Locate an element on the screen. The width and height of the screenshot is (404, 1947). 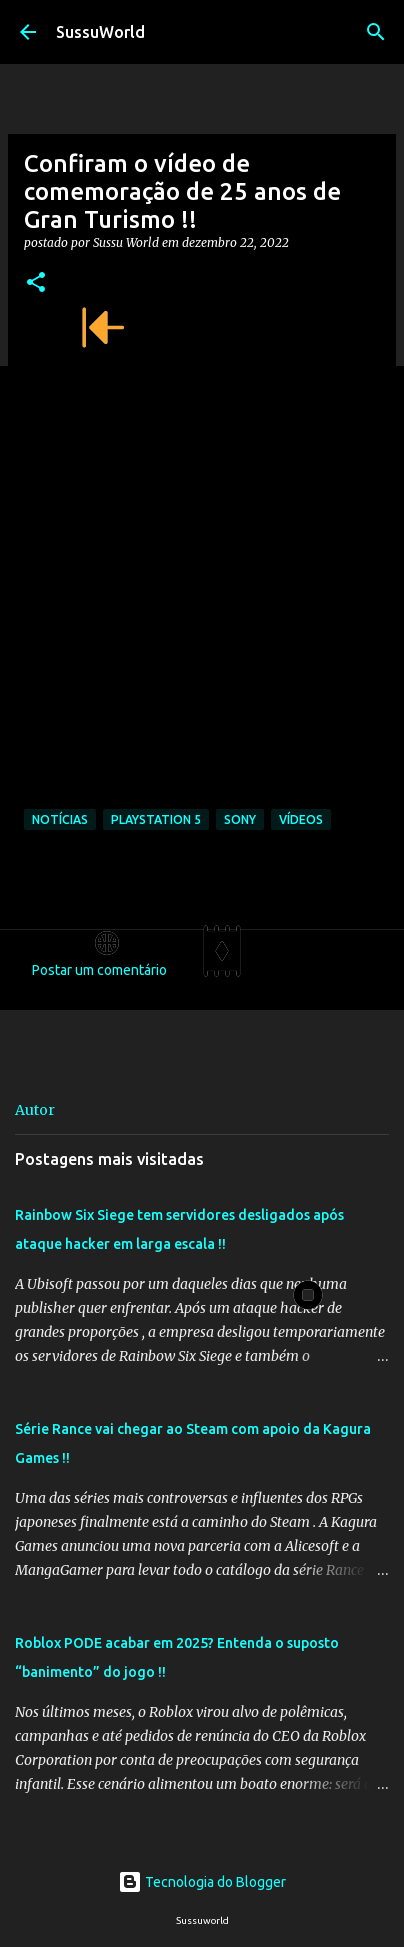
navigate to the beginning or first item is located at coordinates (102, 327).